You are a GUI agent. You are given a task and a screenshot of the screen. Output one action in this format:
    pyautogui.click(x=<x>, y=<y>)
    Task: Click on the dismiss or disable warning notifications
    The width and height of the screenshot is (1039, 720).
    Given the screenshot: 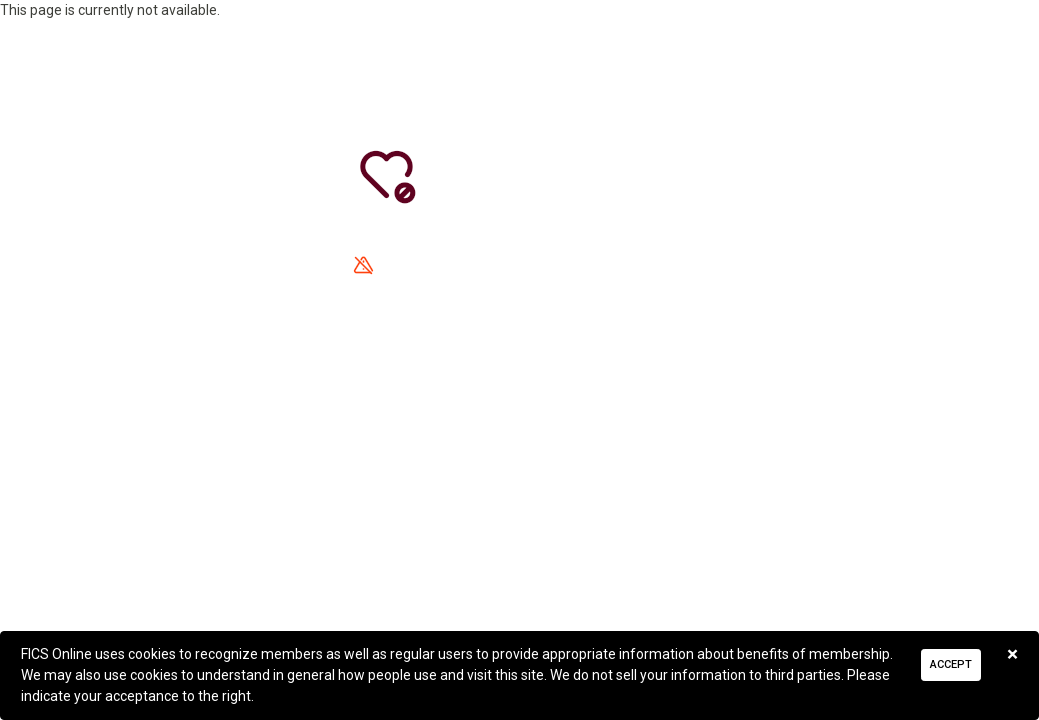 What is the action you would take?
    pyautogui.click(x=363, y=265)
    